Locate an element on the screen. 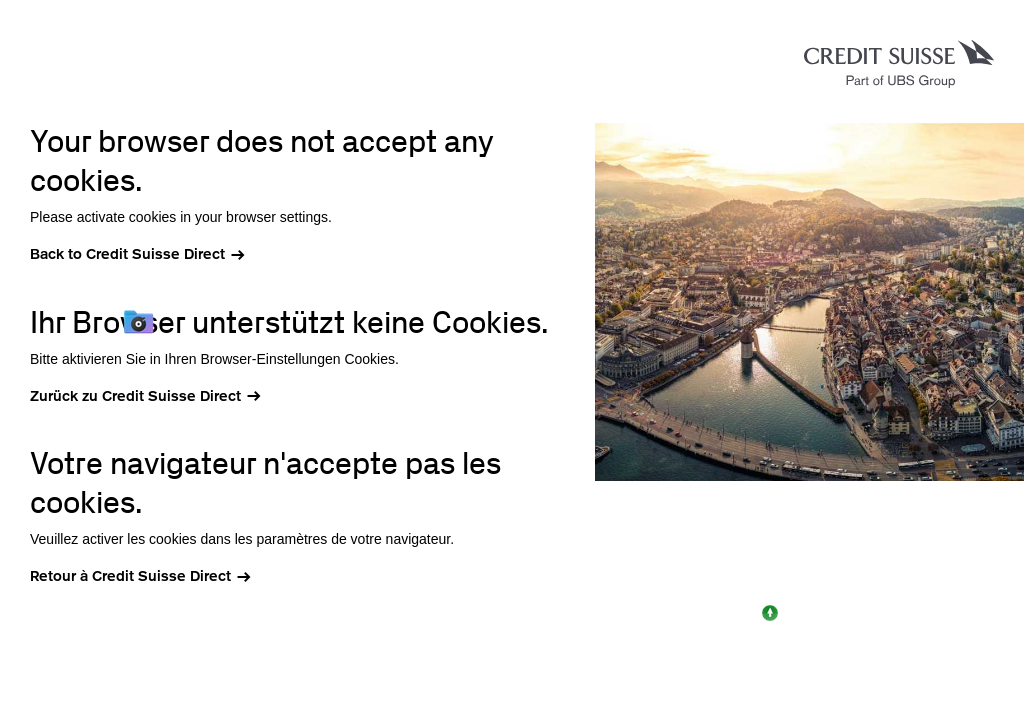  indicates a software update is available is located at coordinates (770, 613).